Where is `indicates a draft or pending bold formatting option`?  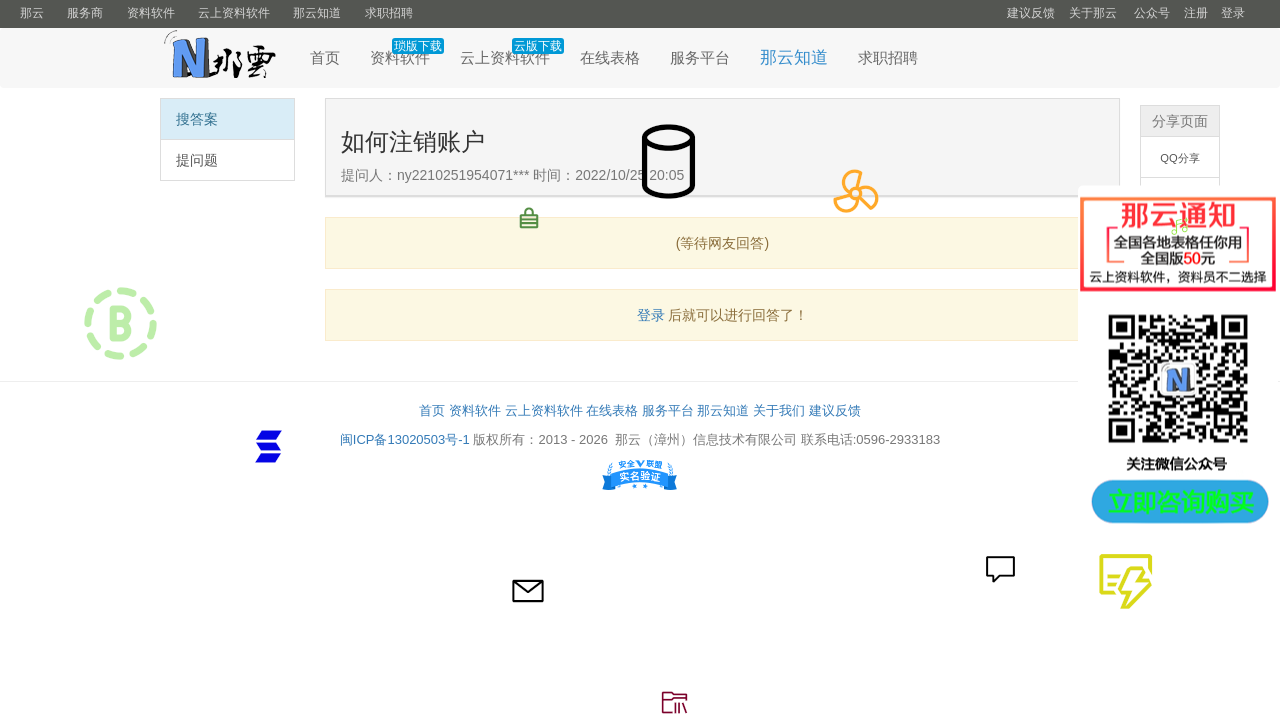 indicates a draft or pending bold formatting option is located at coordinates (120, 323).